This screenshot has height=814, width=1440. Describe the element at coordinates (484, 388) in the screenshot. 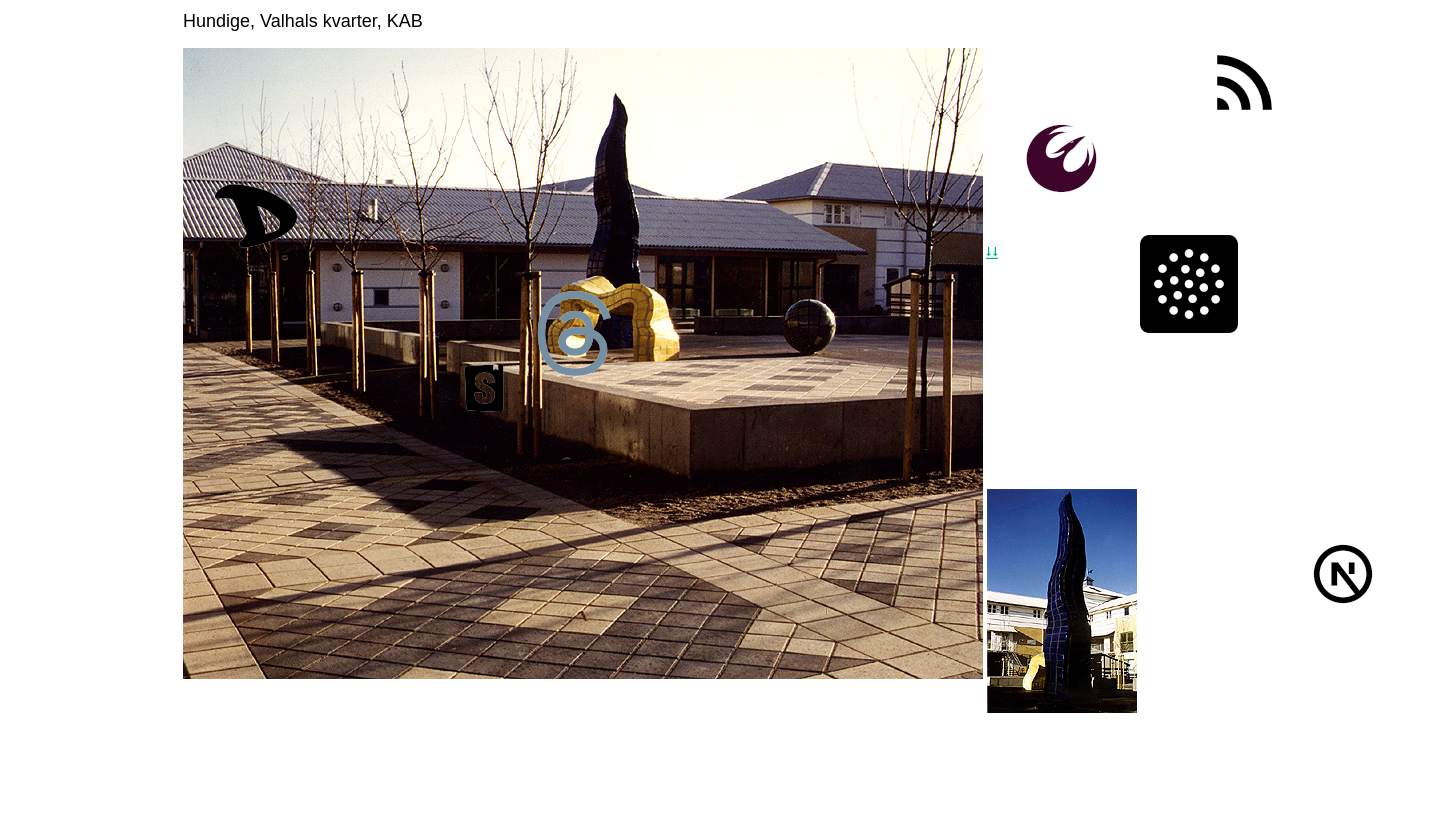

I see `open Storybook component library` at that location.